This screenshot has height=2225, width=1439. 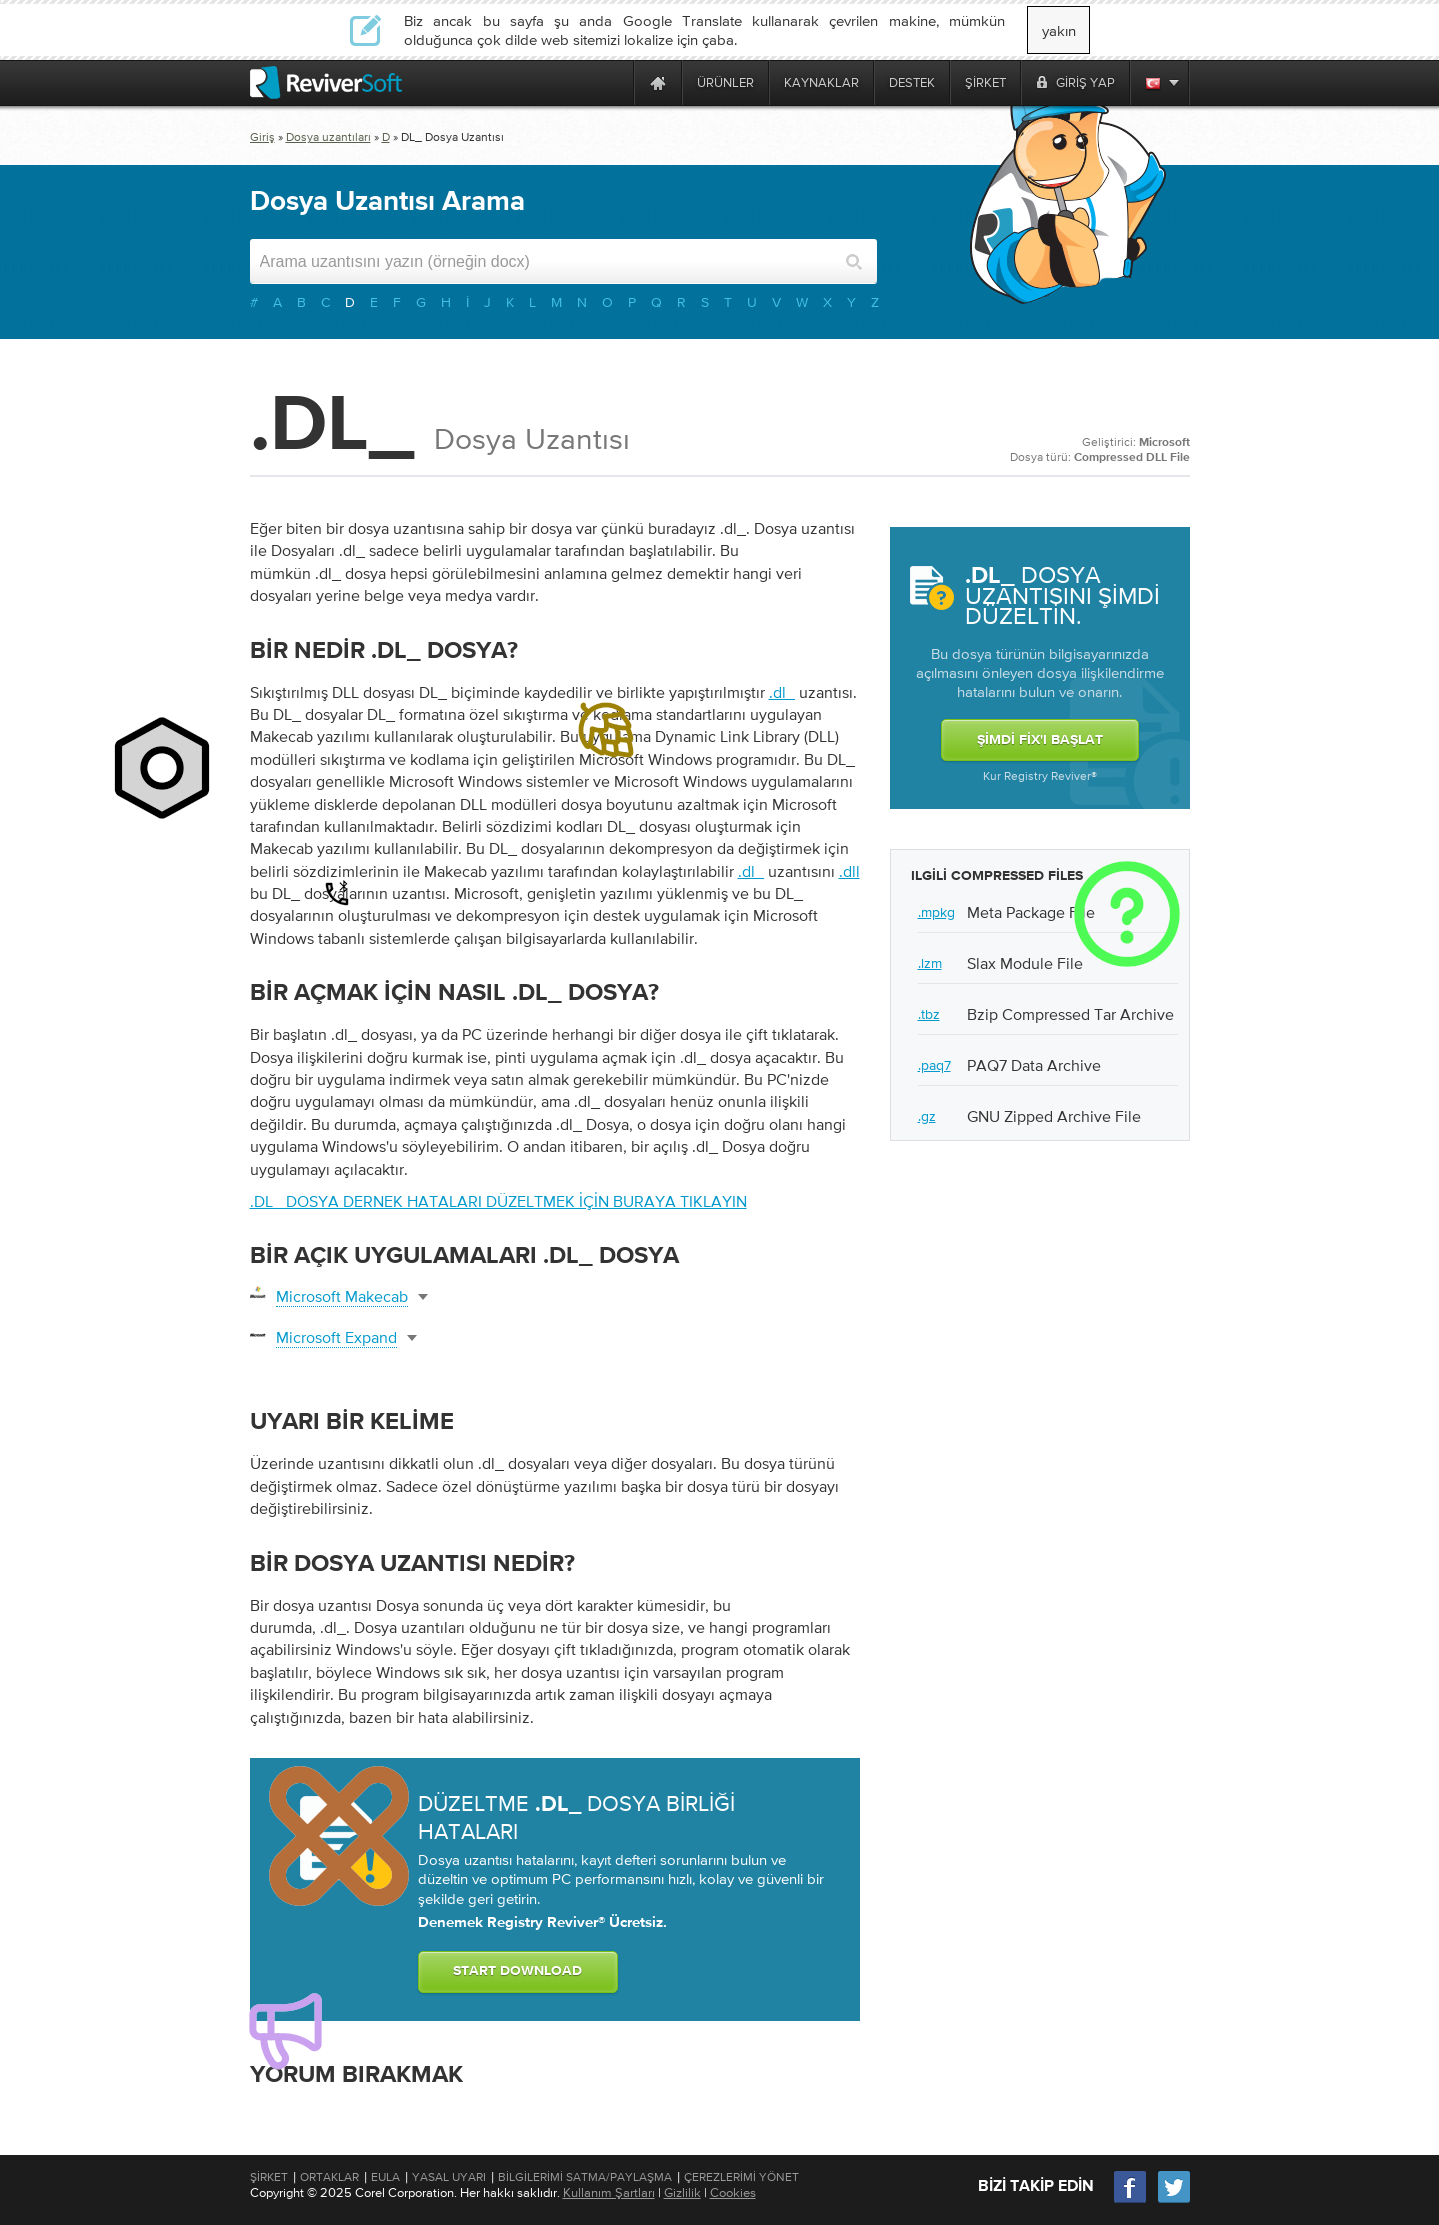 What do you see at coordinates (1127, 914) in the screenshot?
I see `access help or support information` at bounding box center [1127, 914].